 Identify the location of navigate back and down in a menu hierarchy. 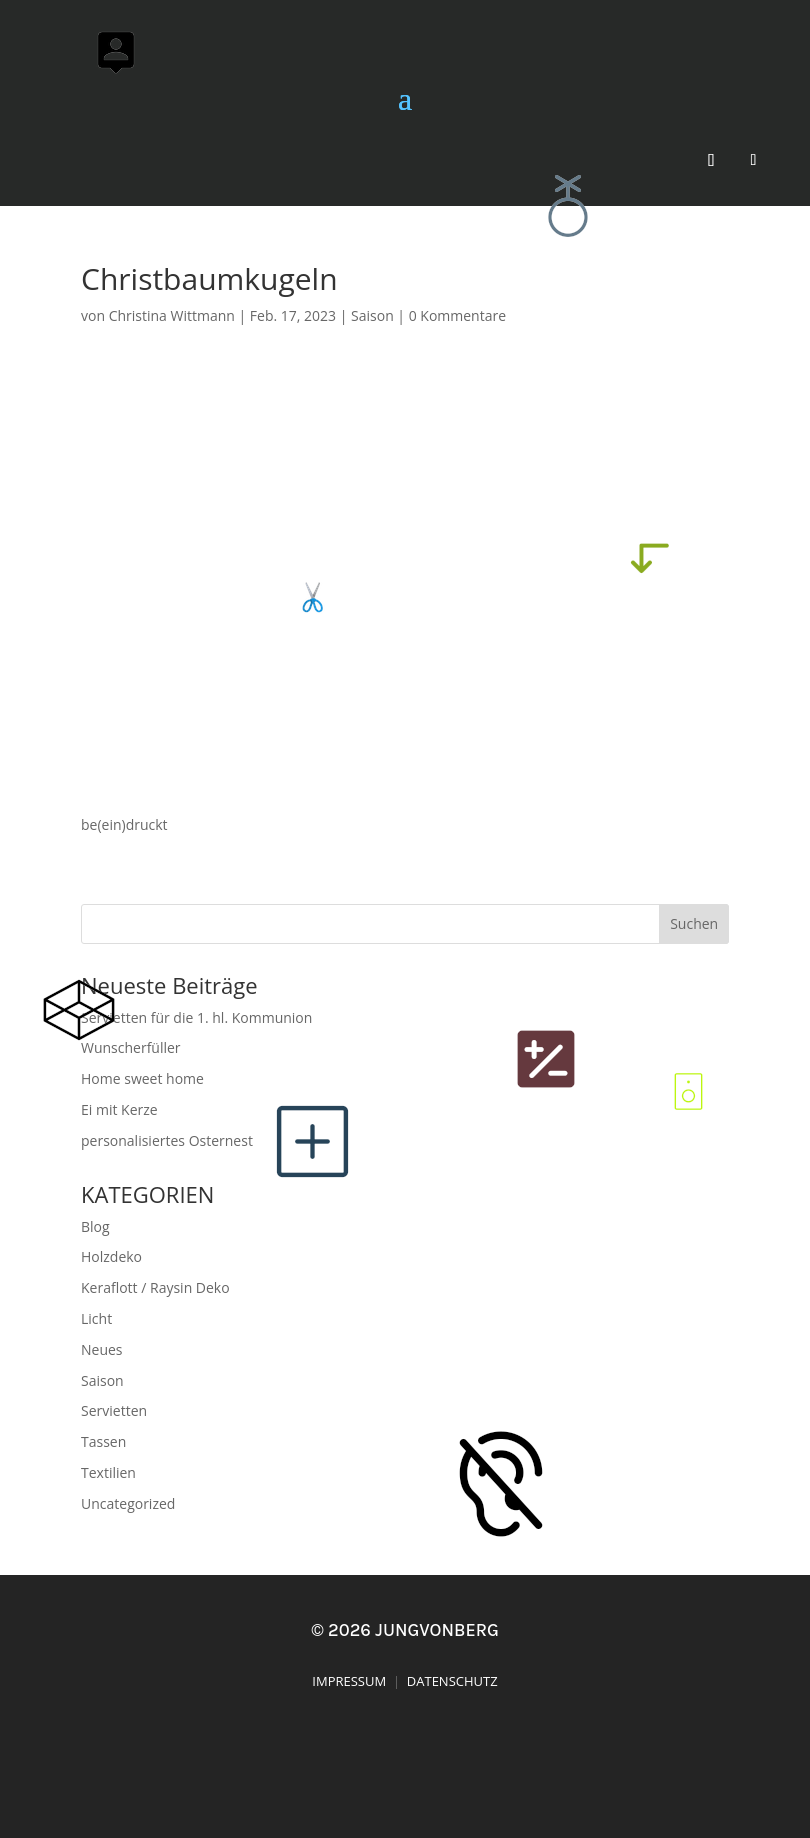
(648, 555).